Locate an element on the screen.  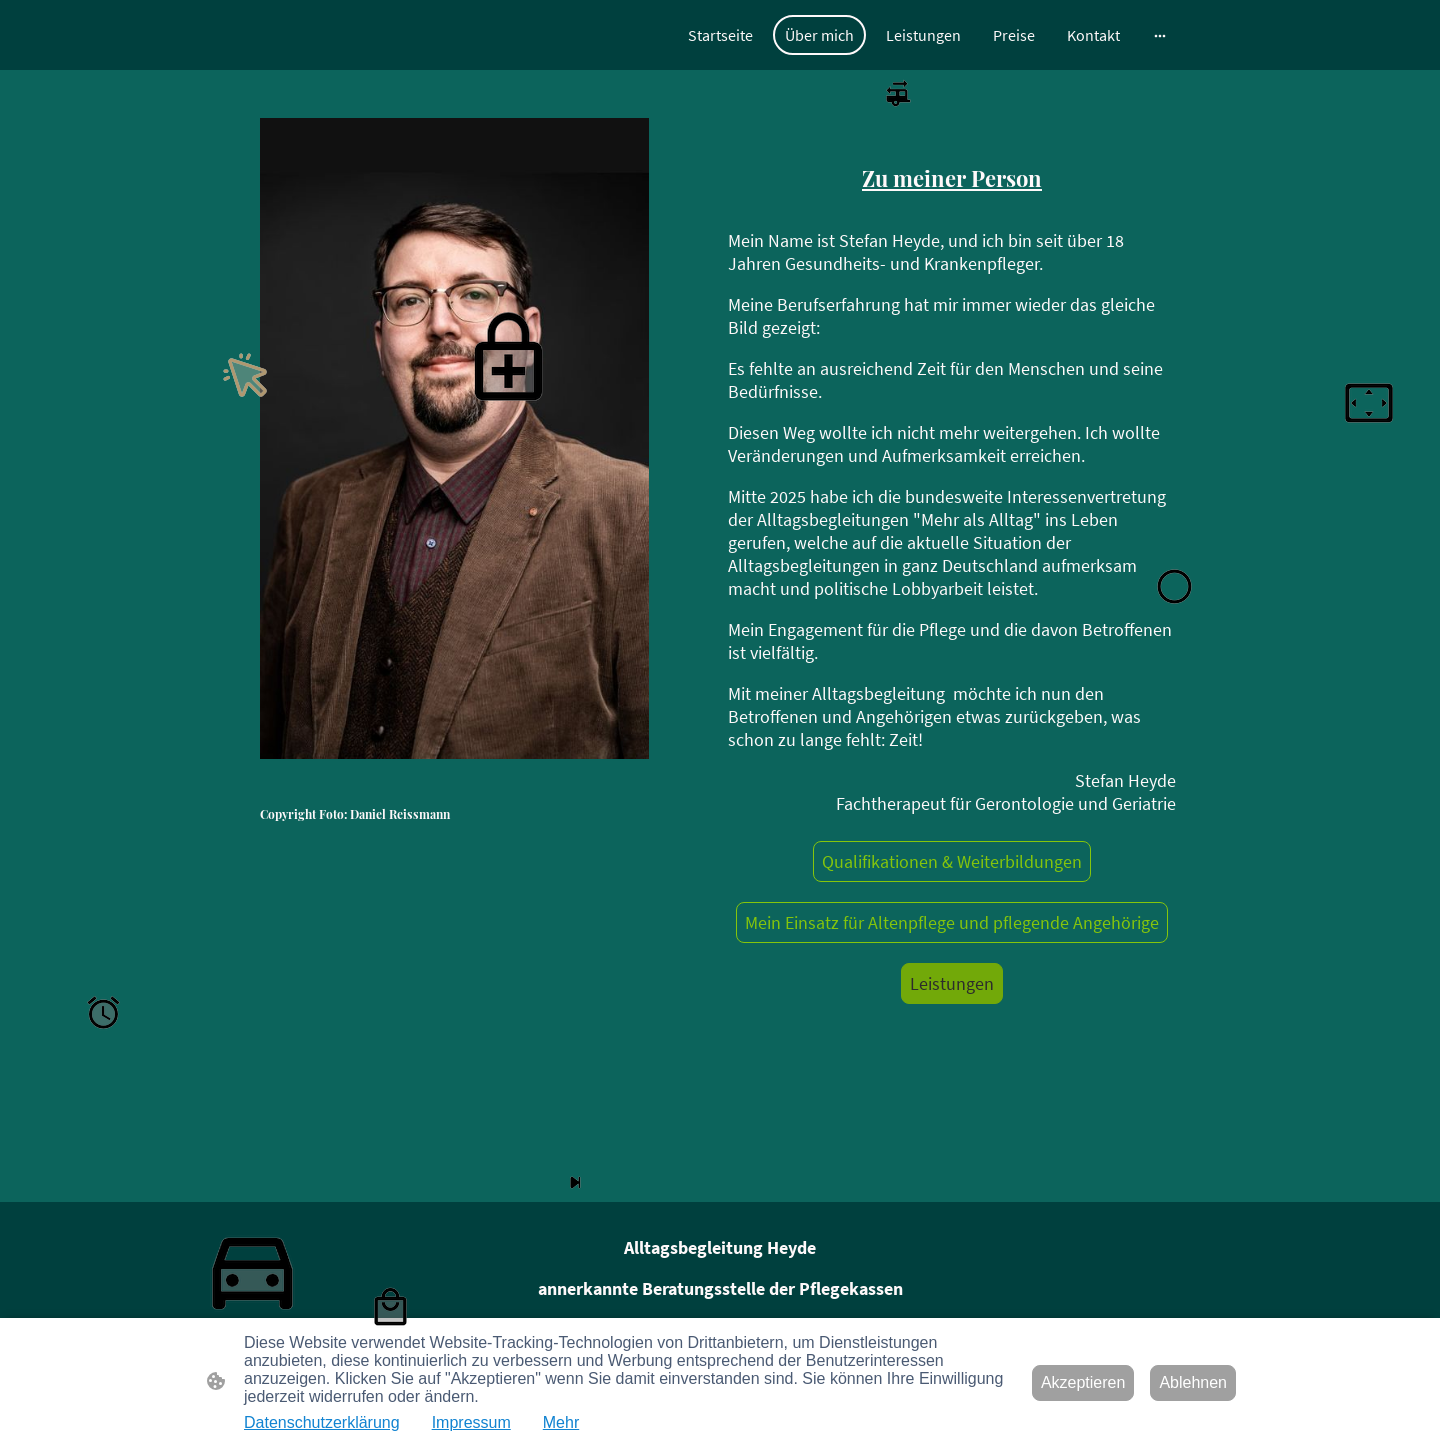
indicates enhanced or additional security protection is located at coordinates (508, 358).